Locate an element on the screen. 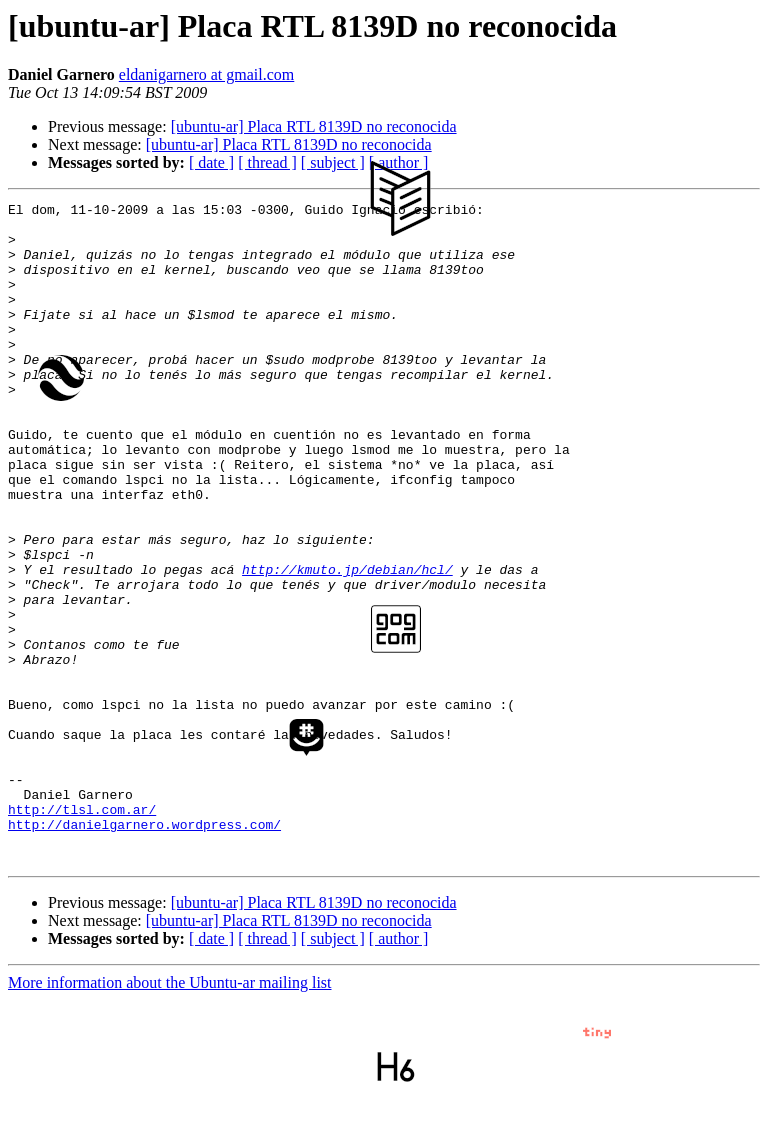  tinygrad logo is located at coordinates (597, 1033).